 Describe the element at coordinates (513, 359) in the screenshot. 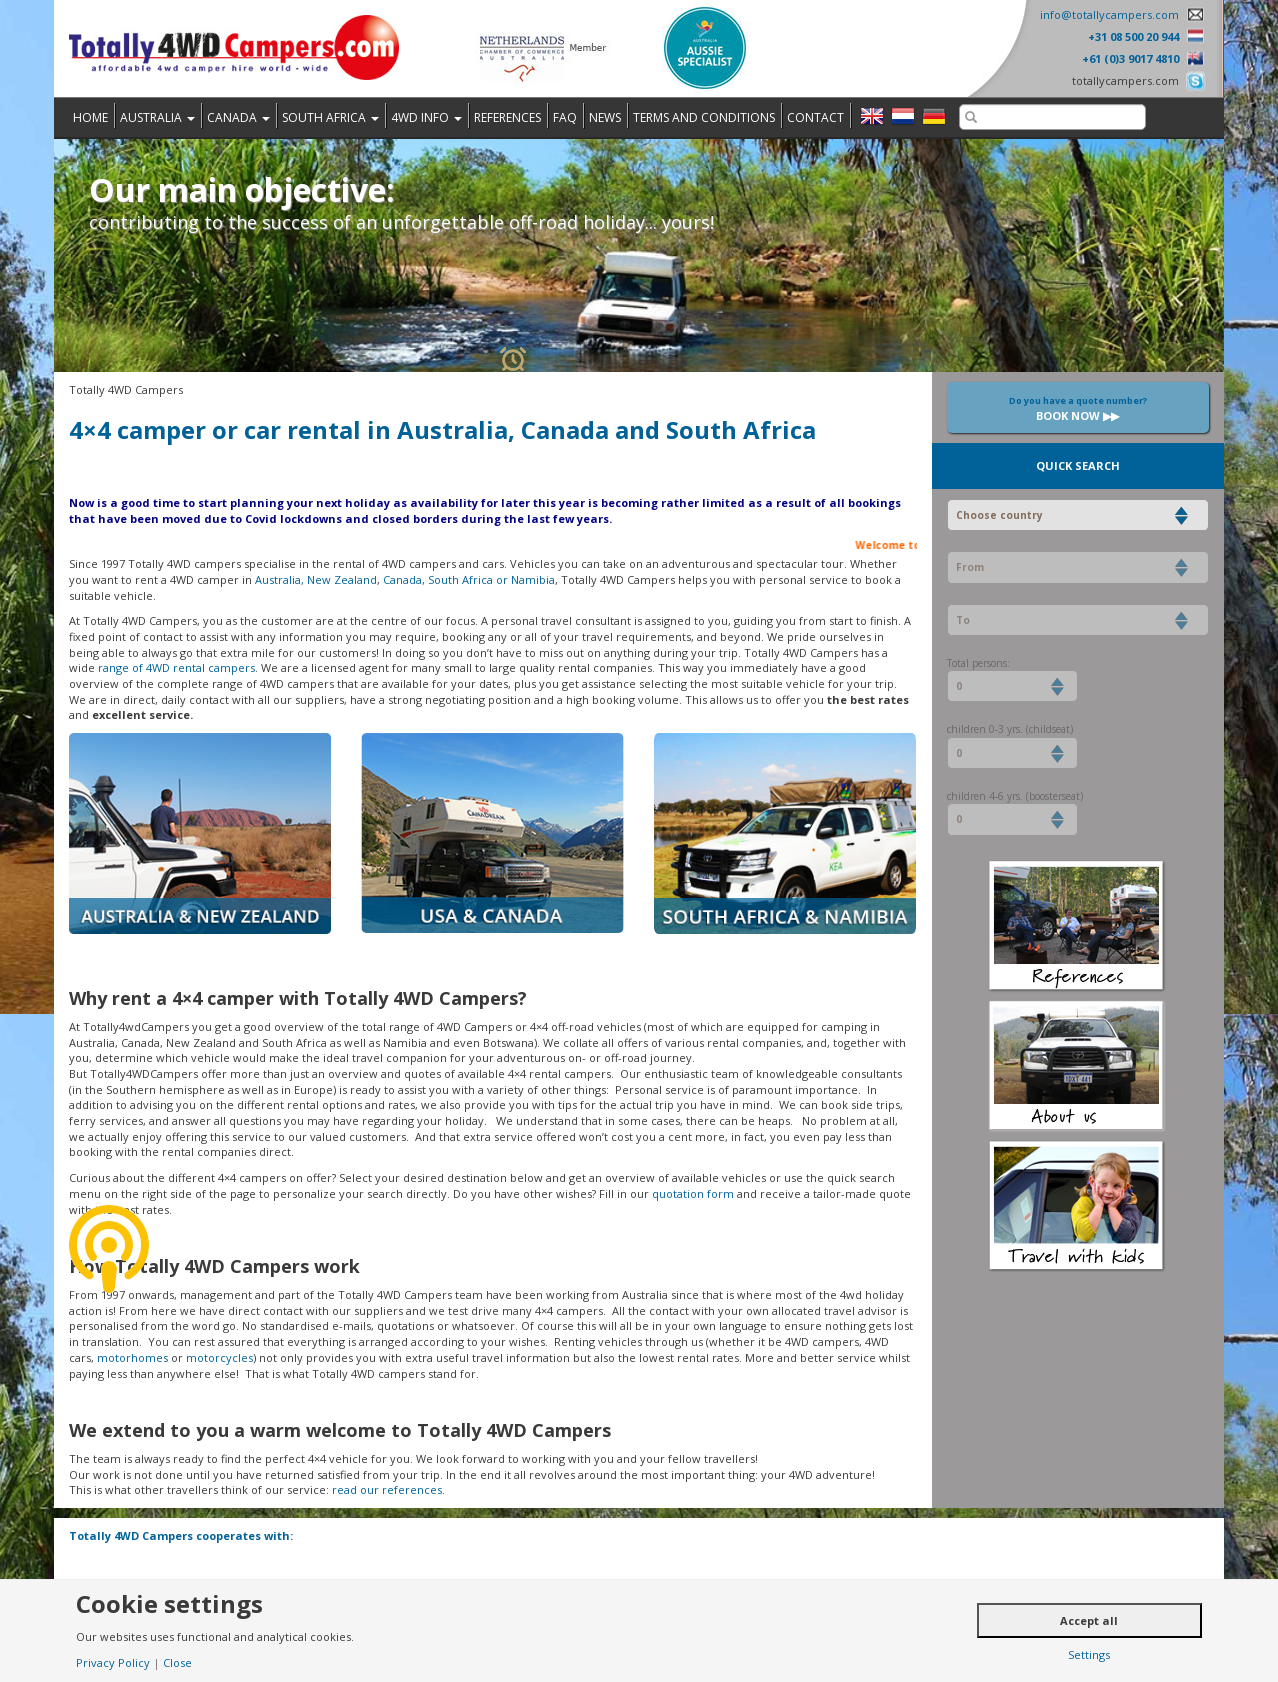

I see `set or manage alarms` at that location.